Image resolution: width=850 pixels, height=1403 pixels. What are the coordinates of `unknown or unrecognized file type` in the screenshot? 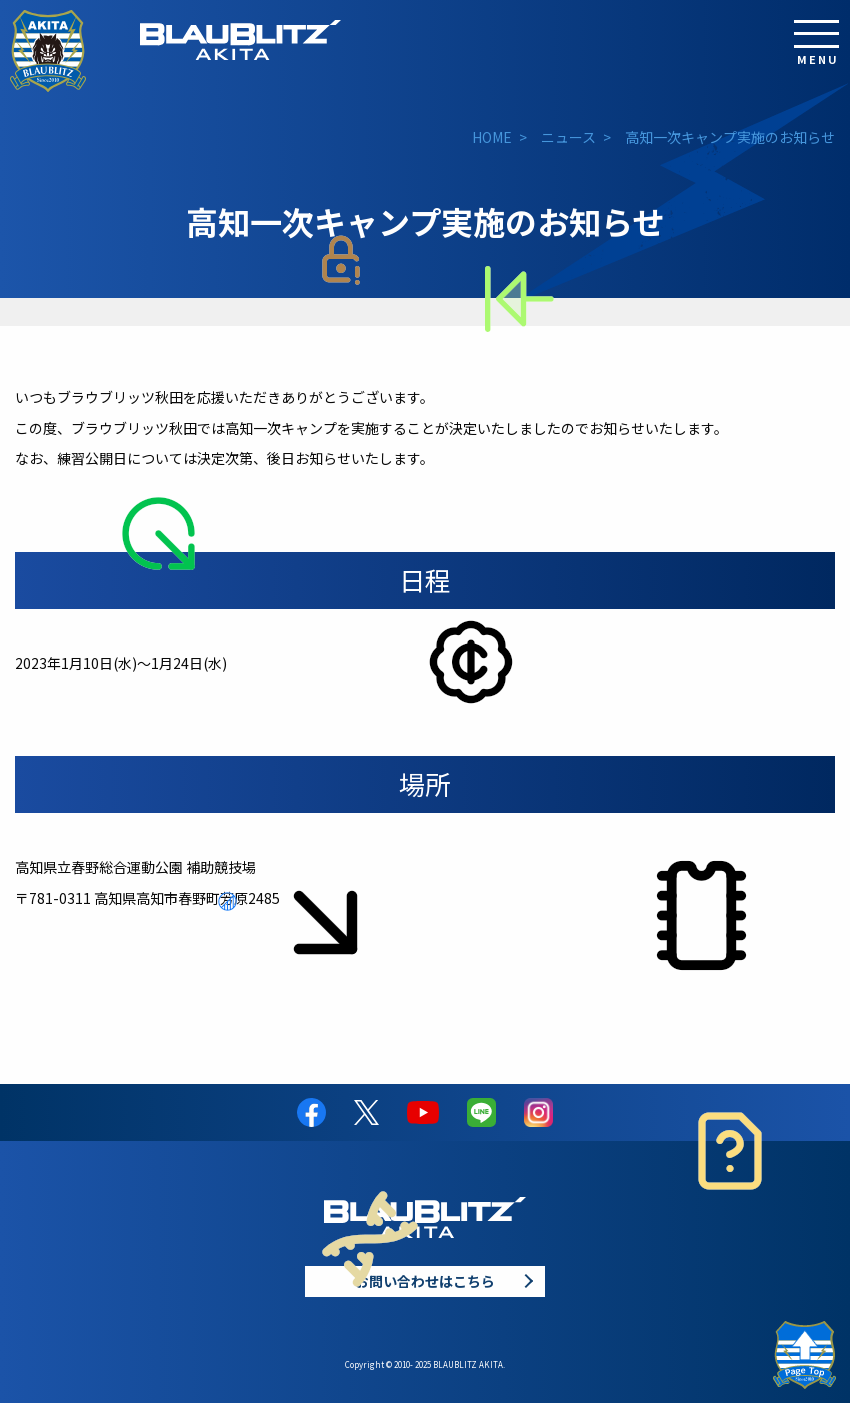 It's located at (730, 1151).